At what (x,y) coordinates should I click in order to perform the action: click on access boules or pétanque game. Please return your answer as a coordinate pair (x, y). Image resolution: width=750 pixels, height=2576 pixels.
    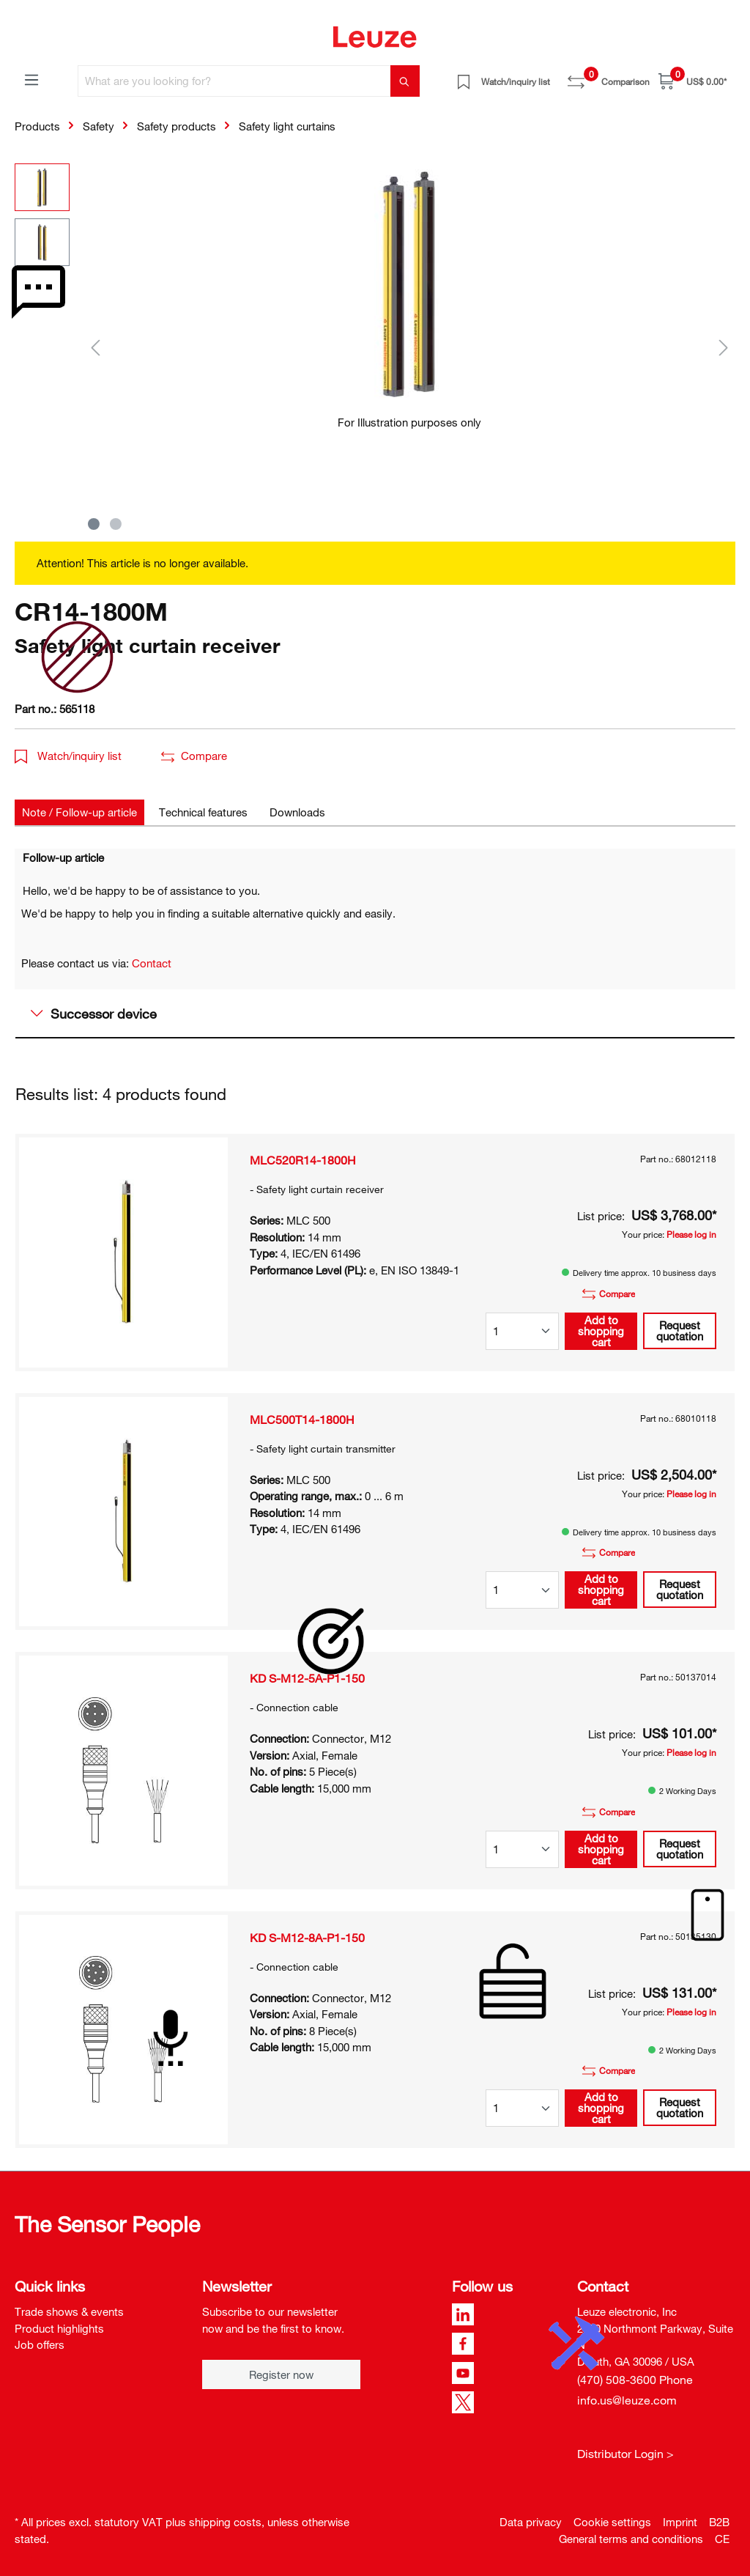
    Looking at the image, I should click on (77, 657).